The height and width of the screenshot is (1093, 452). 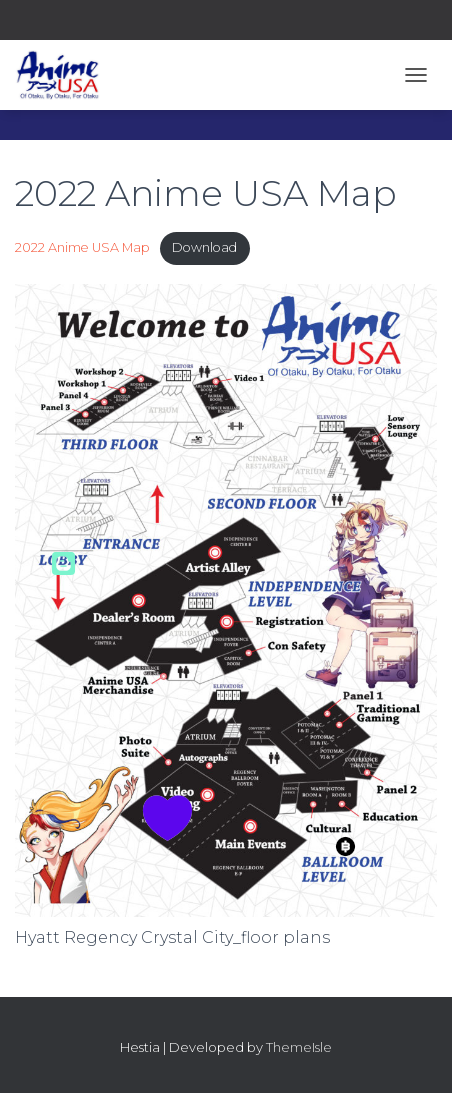 I want to click on open the Blogger app, so click(x=63, y=563).